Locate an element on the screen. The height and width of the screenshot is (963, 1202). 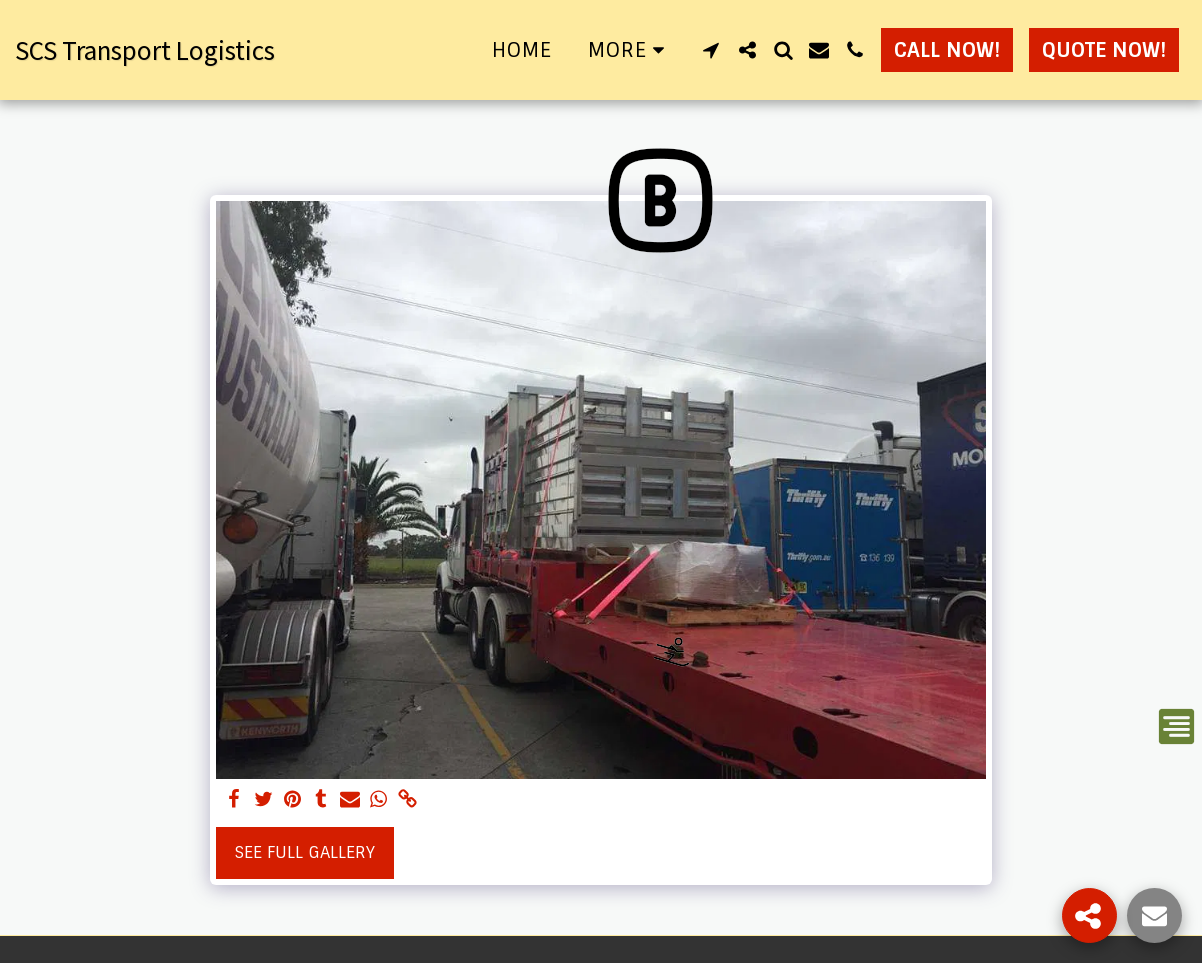
access skiing or winter sports activities is located at coordinates (671, 652).